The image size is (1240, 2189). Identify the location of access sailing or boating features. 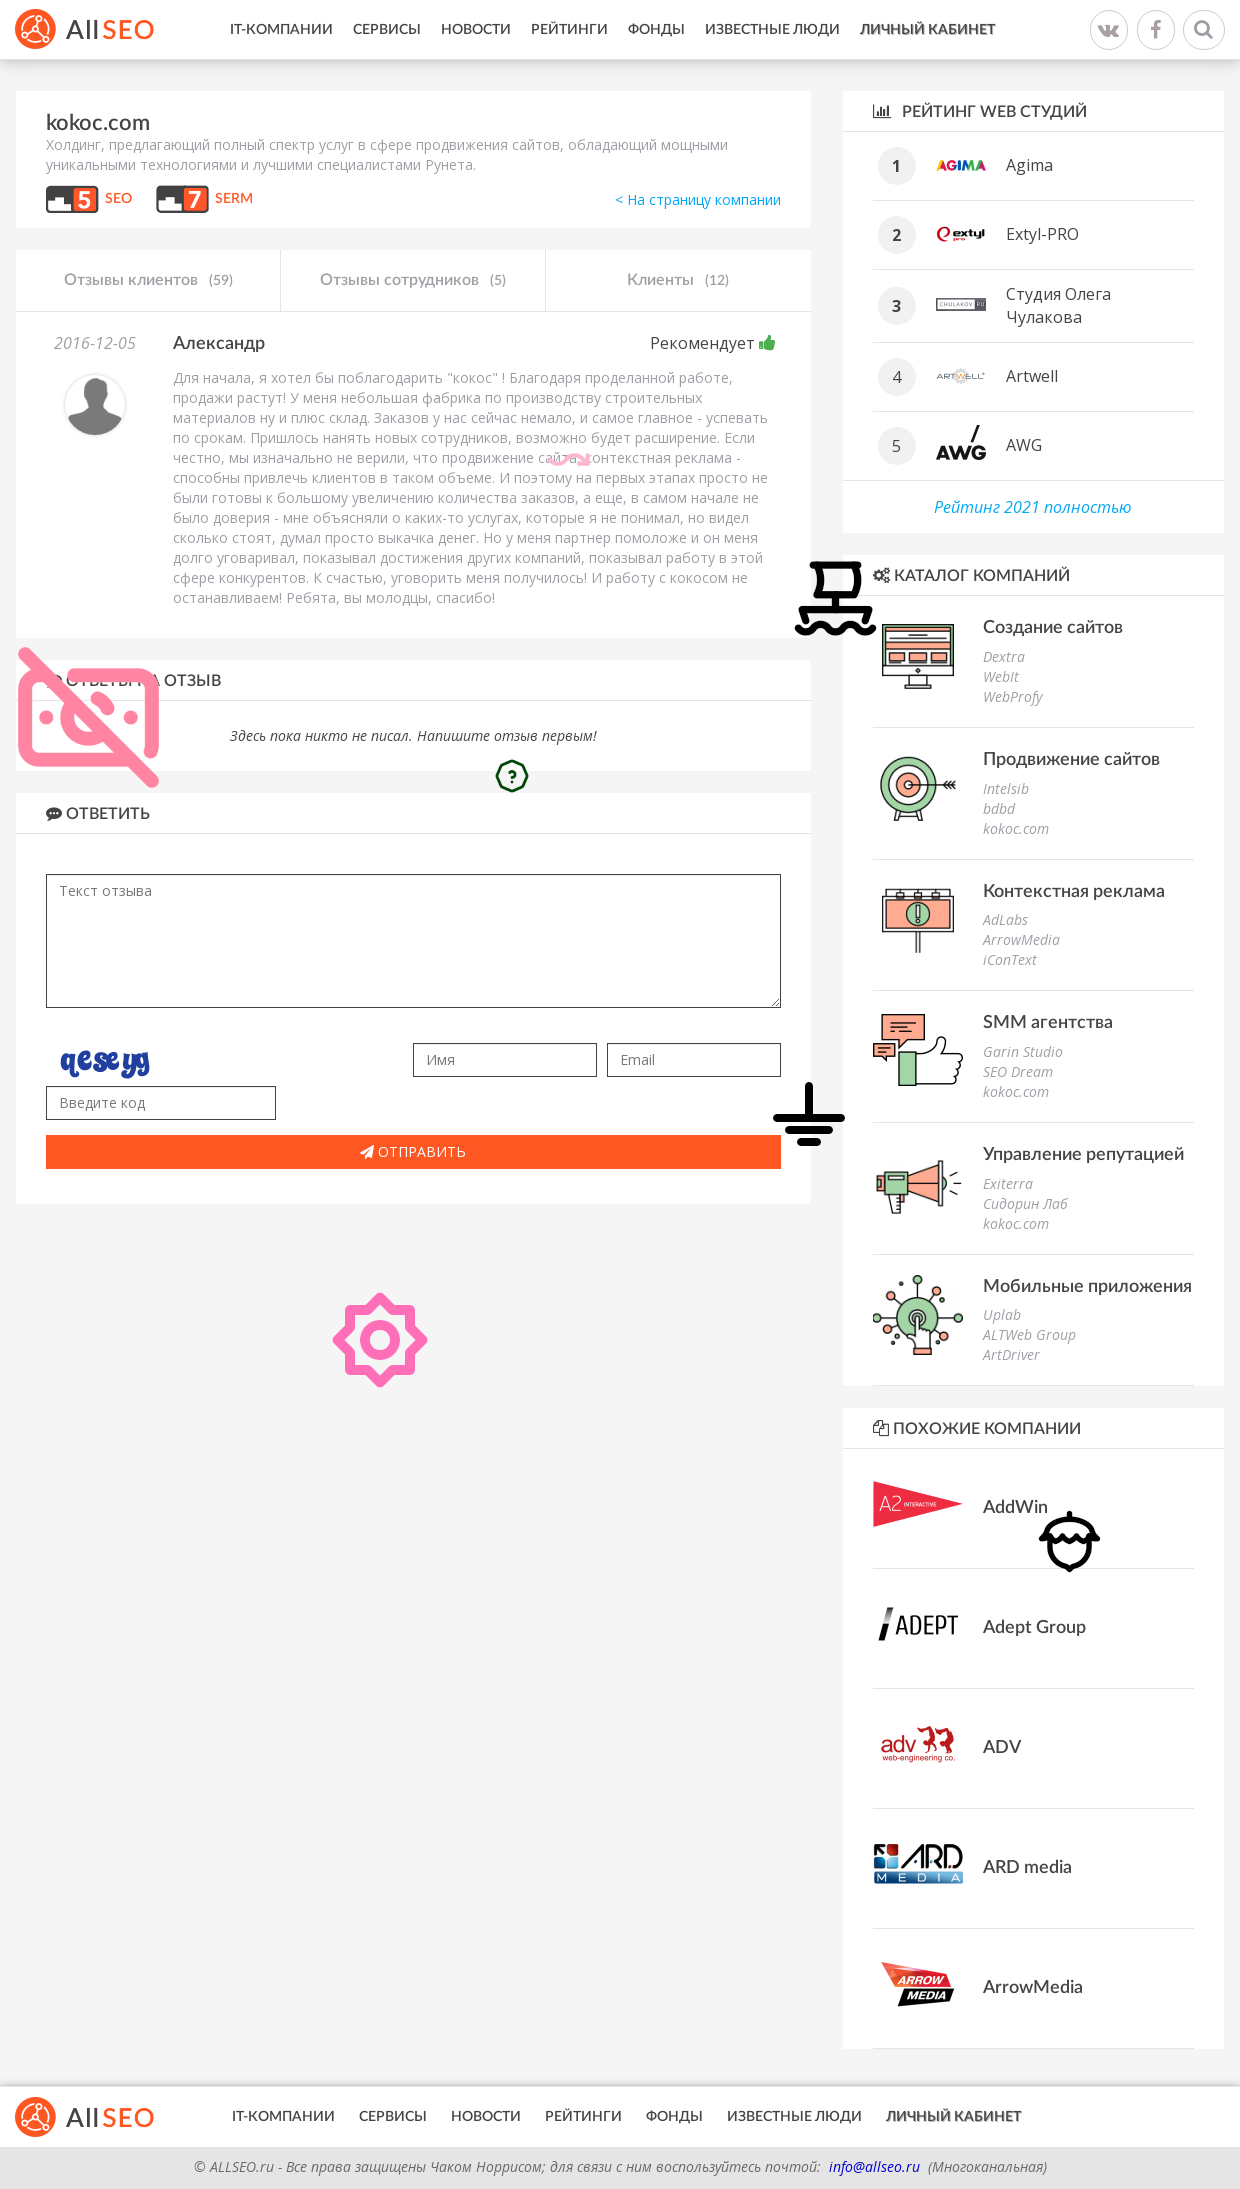
(835, 598).